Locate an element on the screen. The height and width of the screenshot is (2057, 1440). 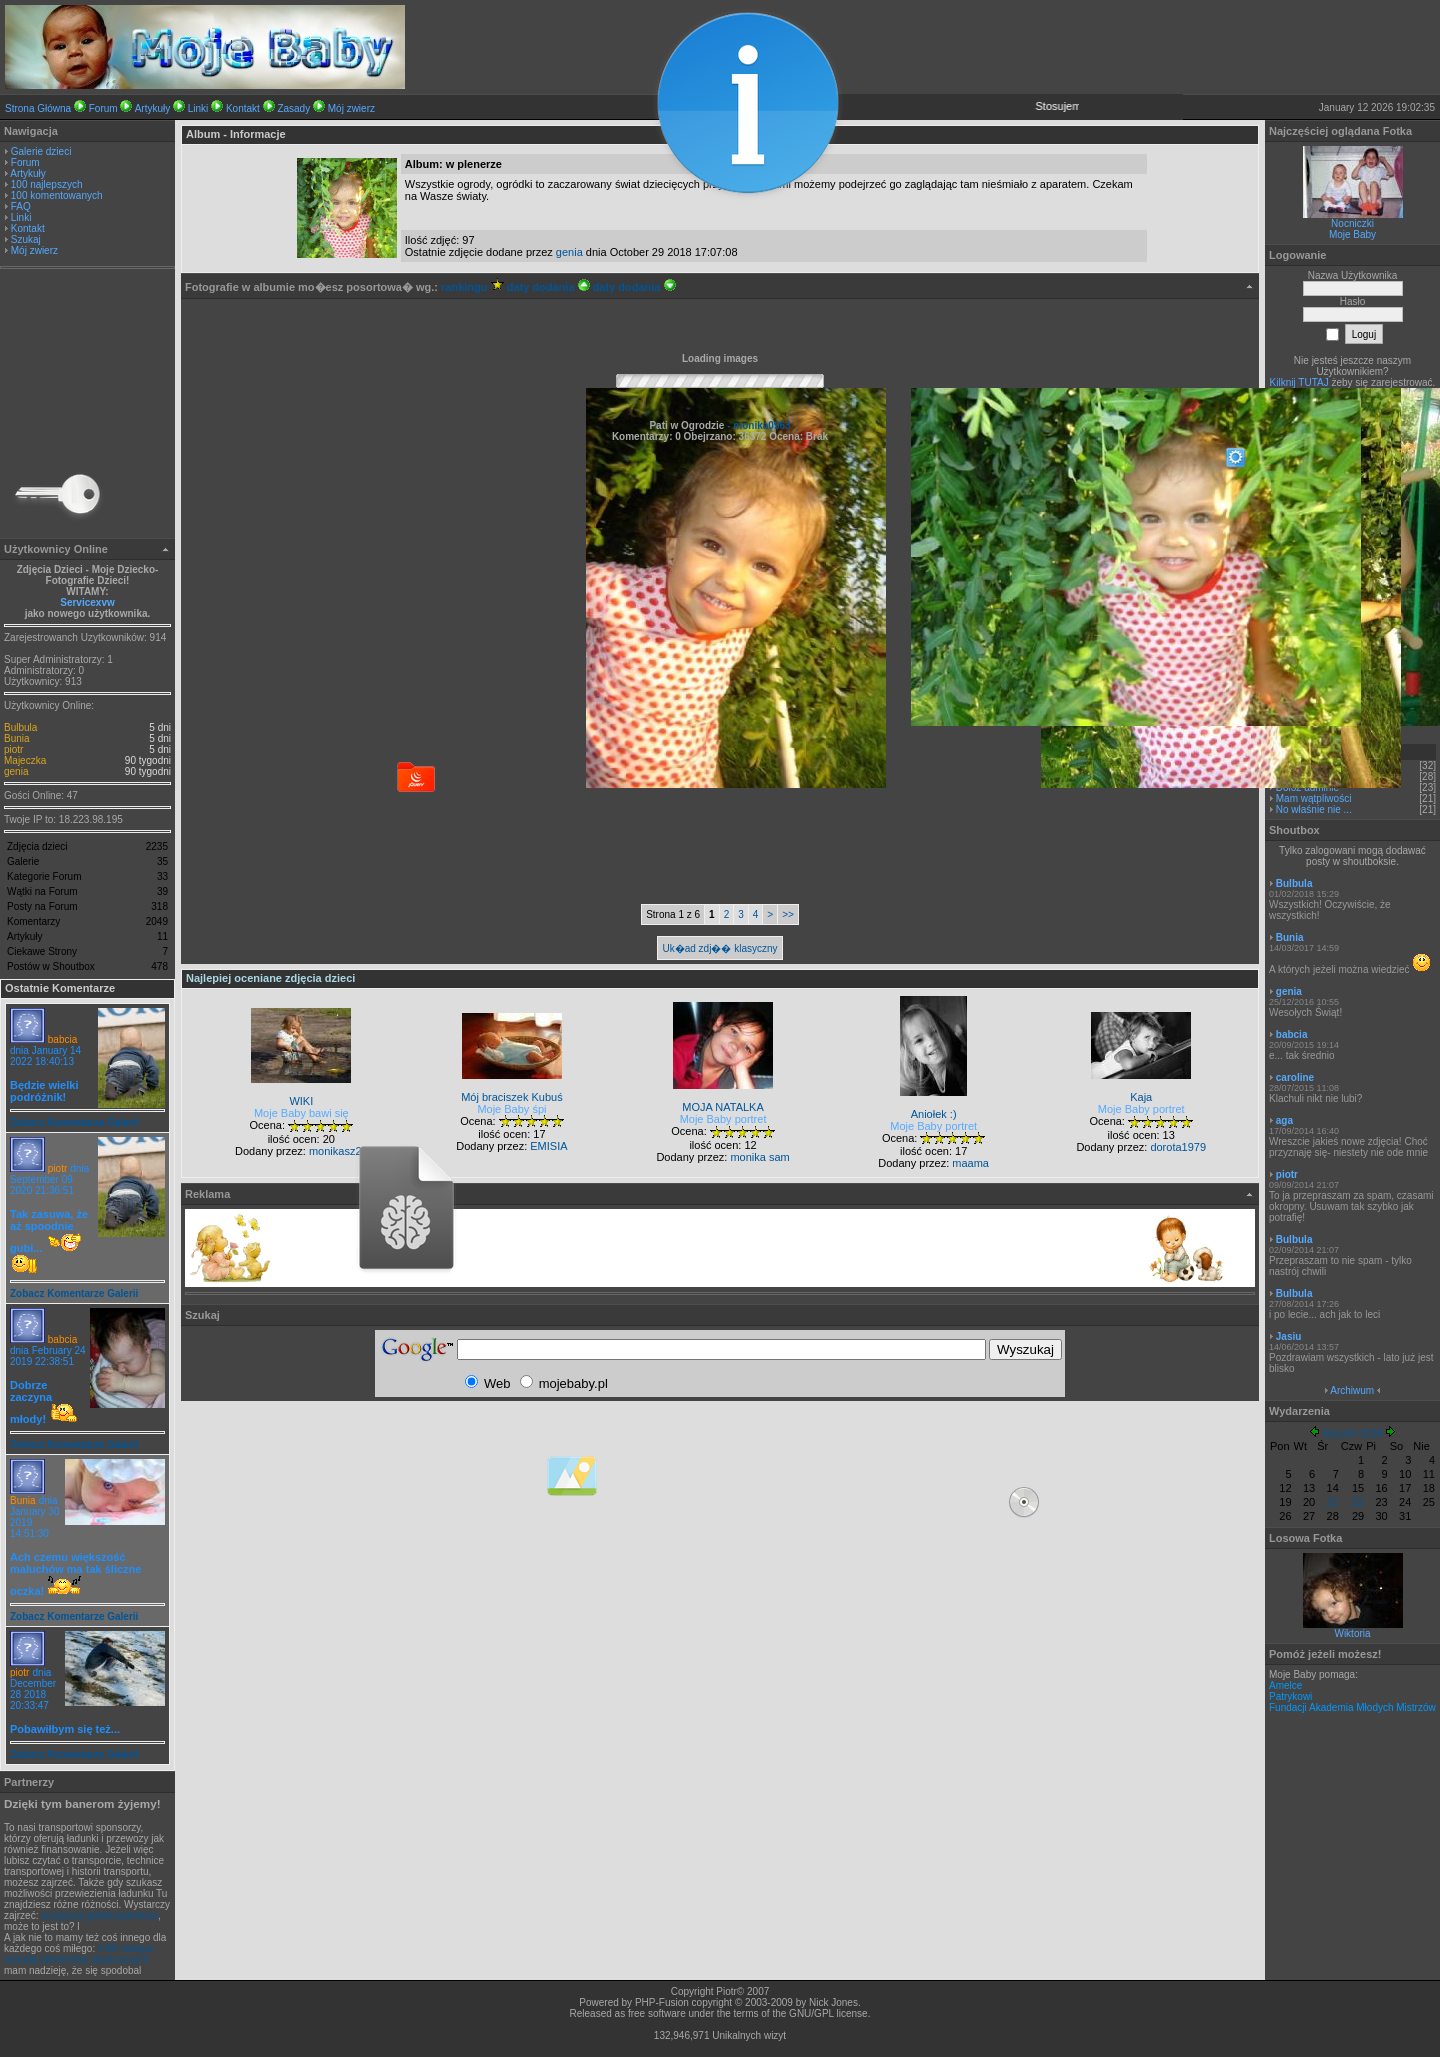
view information or details about an application is located at coordinates (748, 103).